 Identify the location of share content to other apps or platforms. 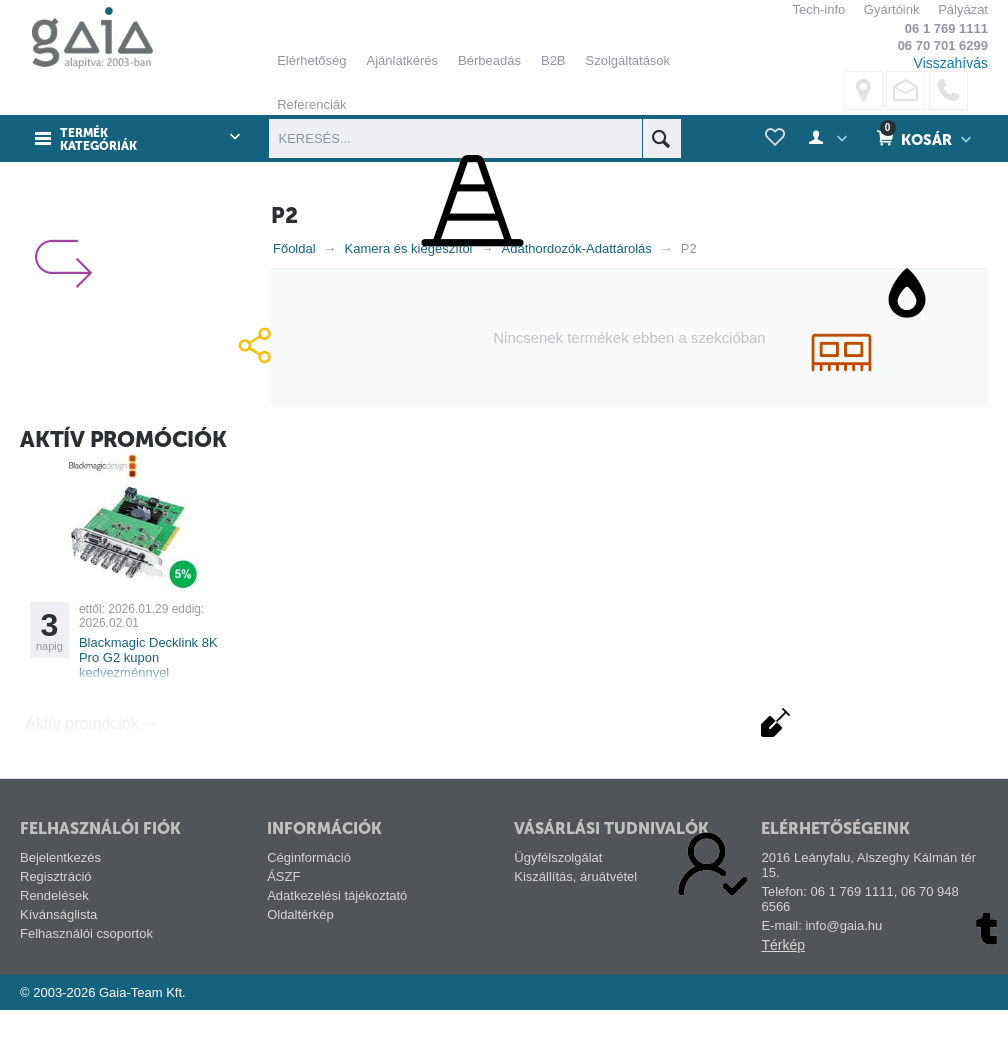
(256, 345).